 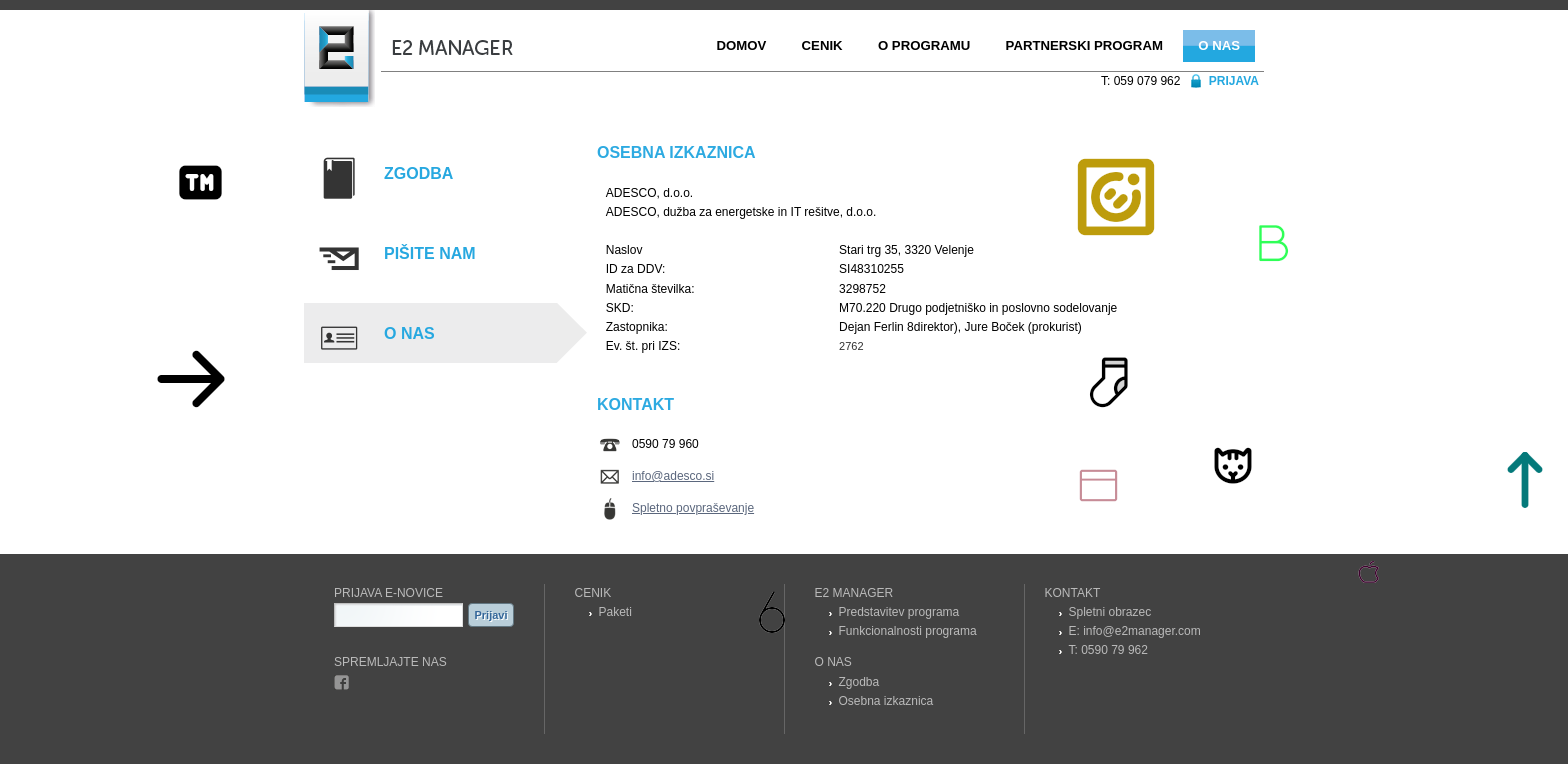 What do you see at coordinates (1233, 465) in the screenshot?
I see `view pet-related content or settings` at bounding box center [1233, 465].